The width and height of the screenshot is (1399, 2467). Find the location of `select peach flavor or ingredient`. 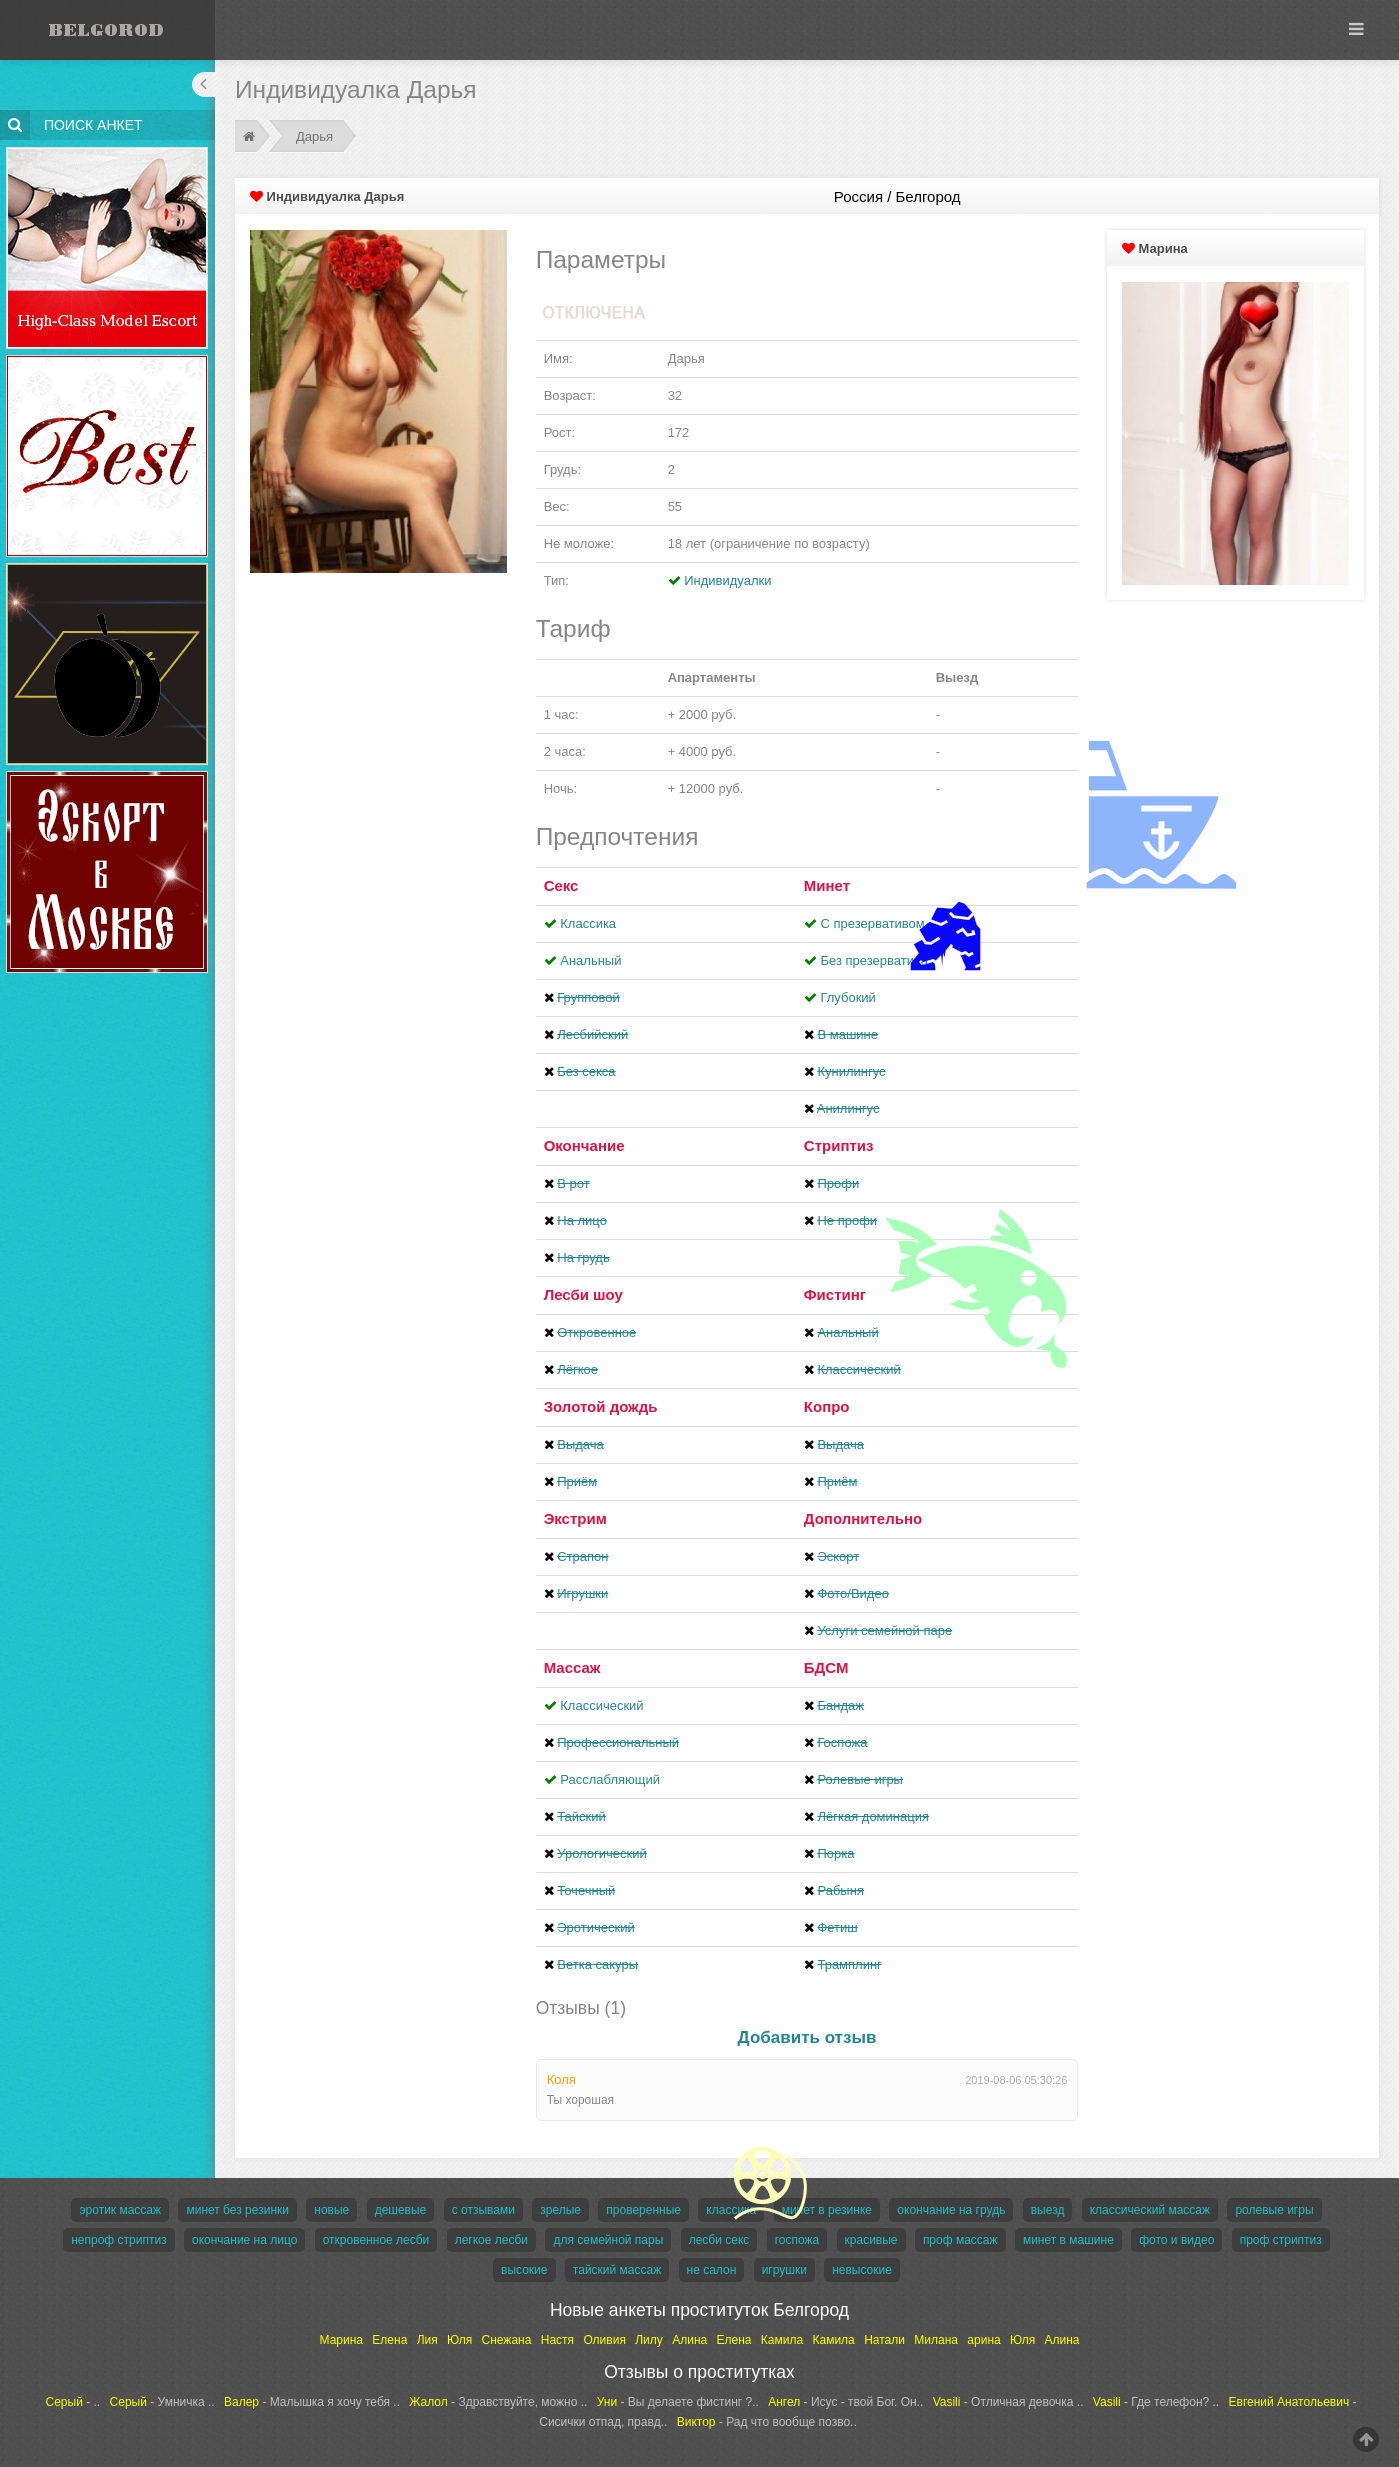

select peach flavor or ingredient is located at coordinates (107, 675).